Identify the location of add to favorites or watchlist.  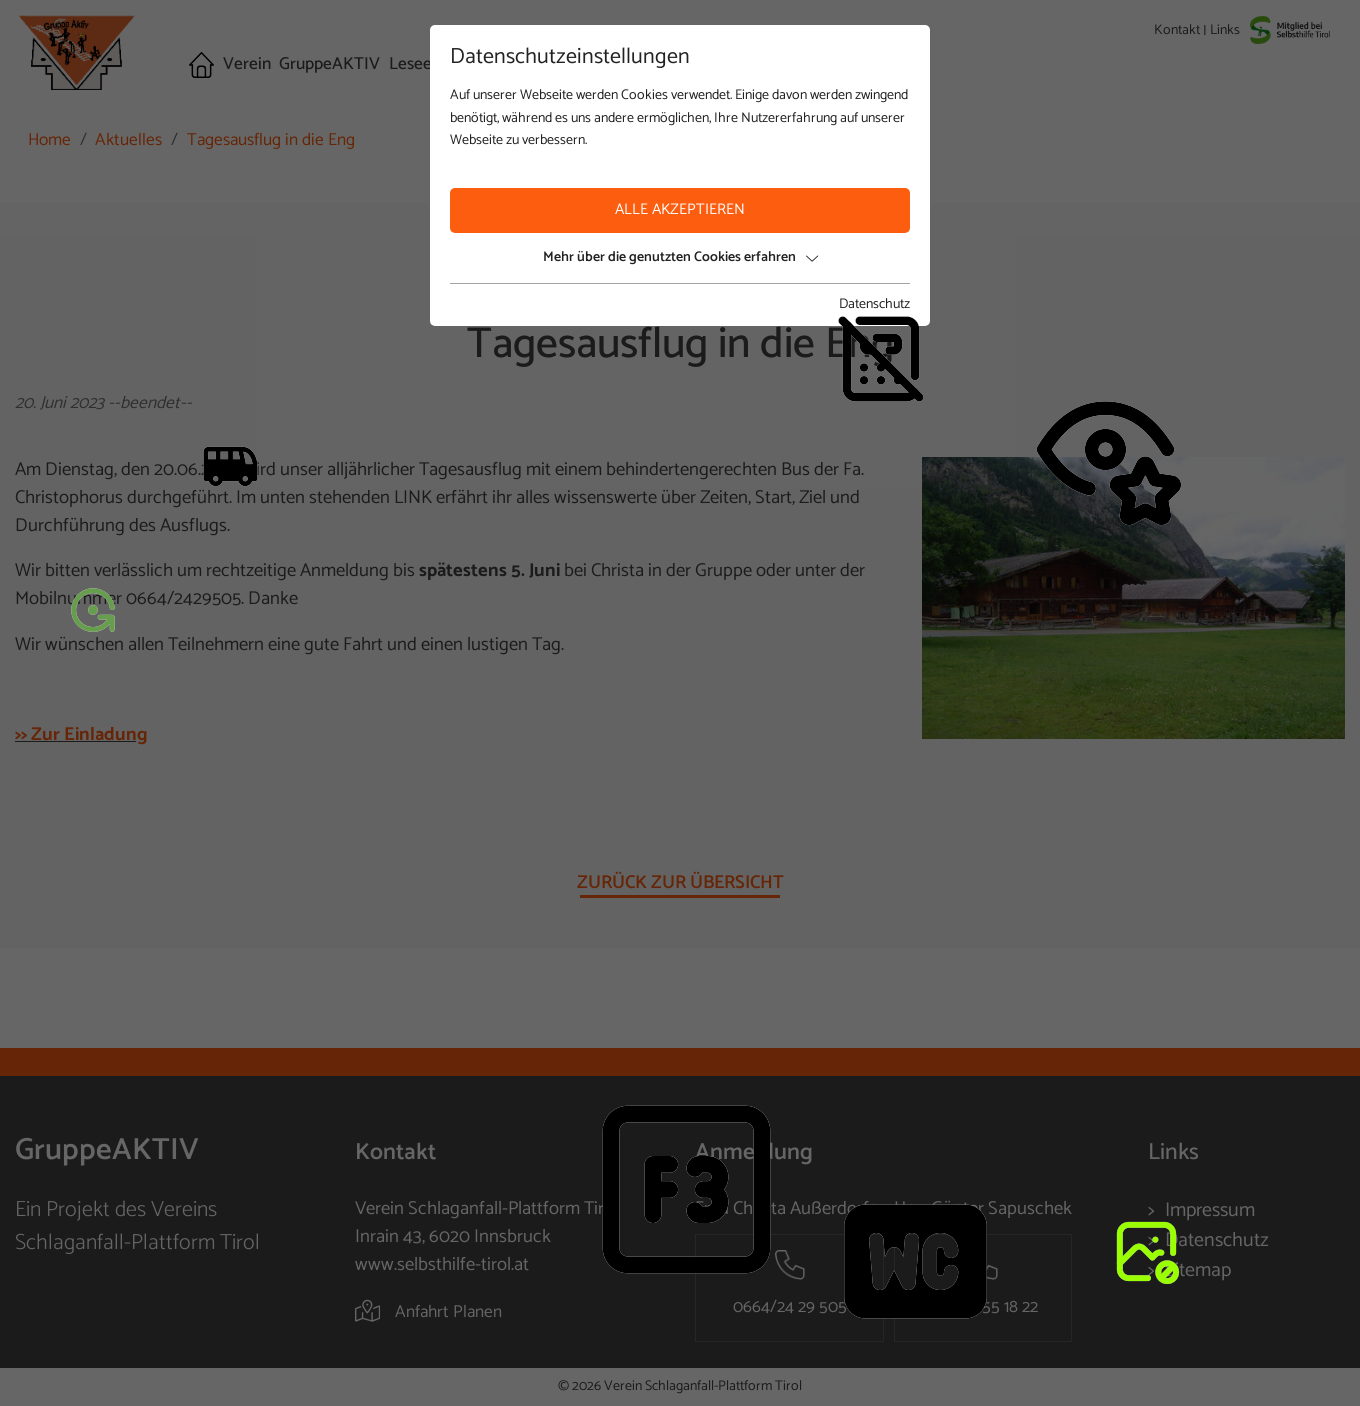
(1105, 449).